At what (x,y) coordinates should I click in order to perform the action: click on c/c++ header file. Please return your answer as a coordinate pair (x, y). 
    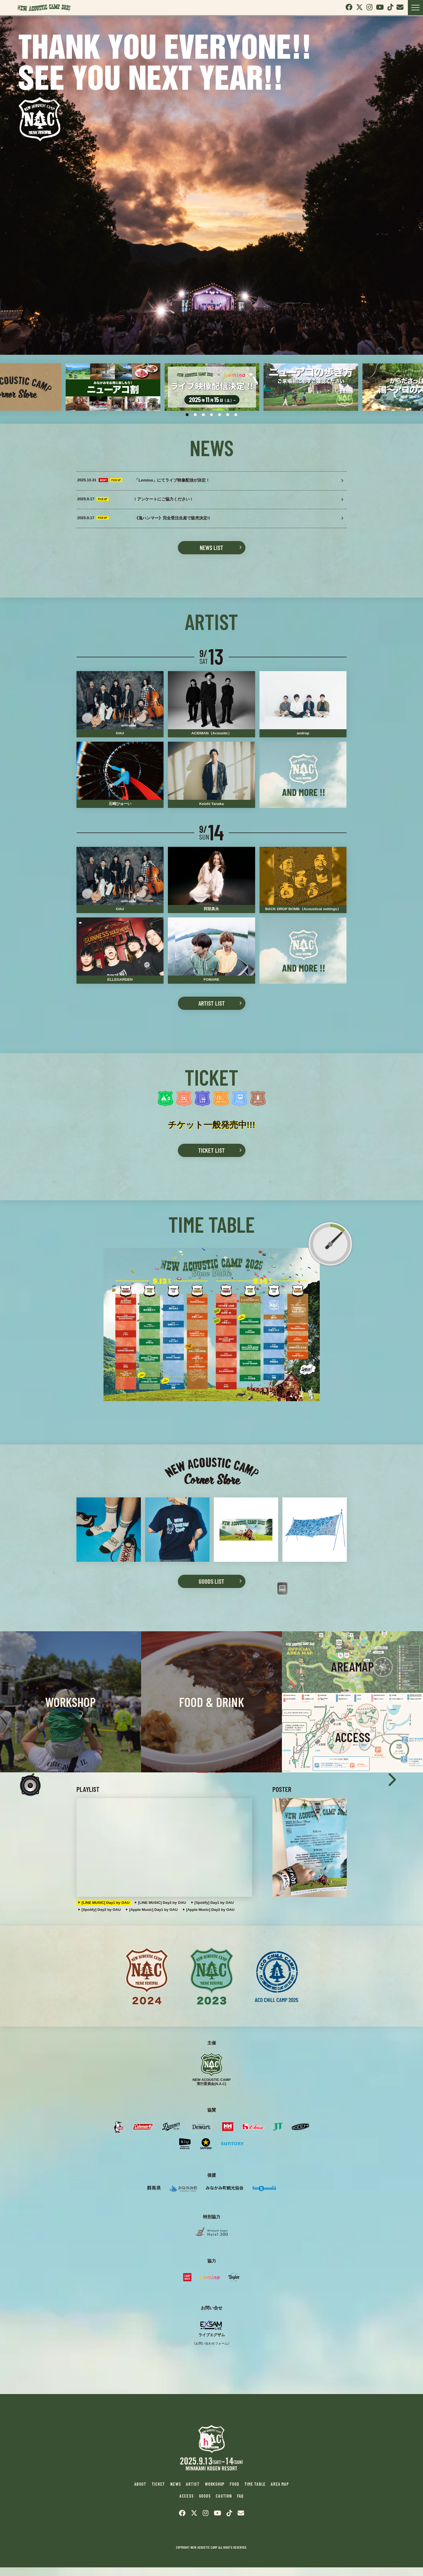
    Looking at the image, I should click on (206, 2440).